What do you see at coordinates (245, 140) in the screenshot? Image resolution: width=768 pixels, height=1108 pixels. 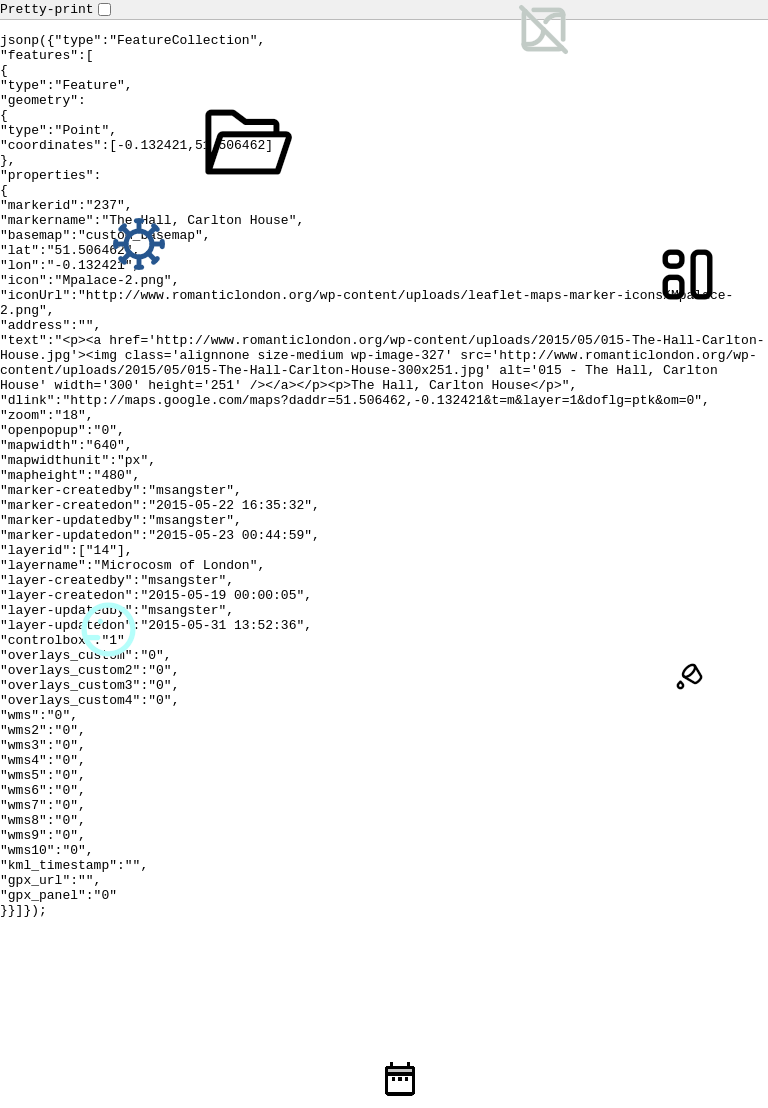 I see `open folder to view contents` at bounding box center [245, 140].